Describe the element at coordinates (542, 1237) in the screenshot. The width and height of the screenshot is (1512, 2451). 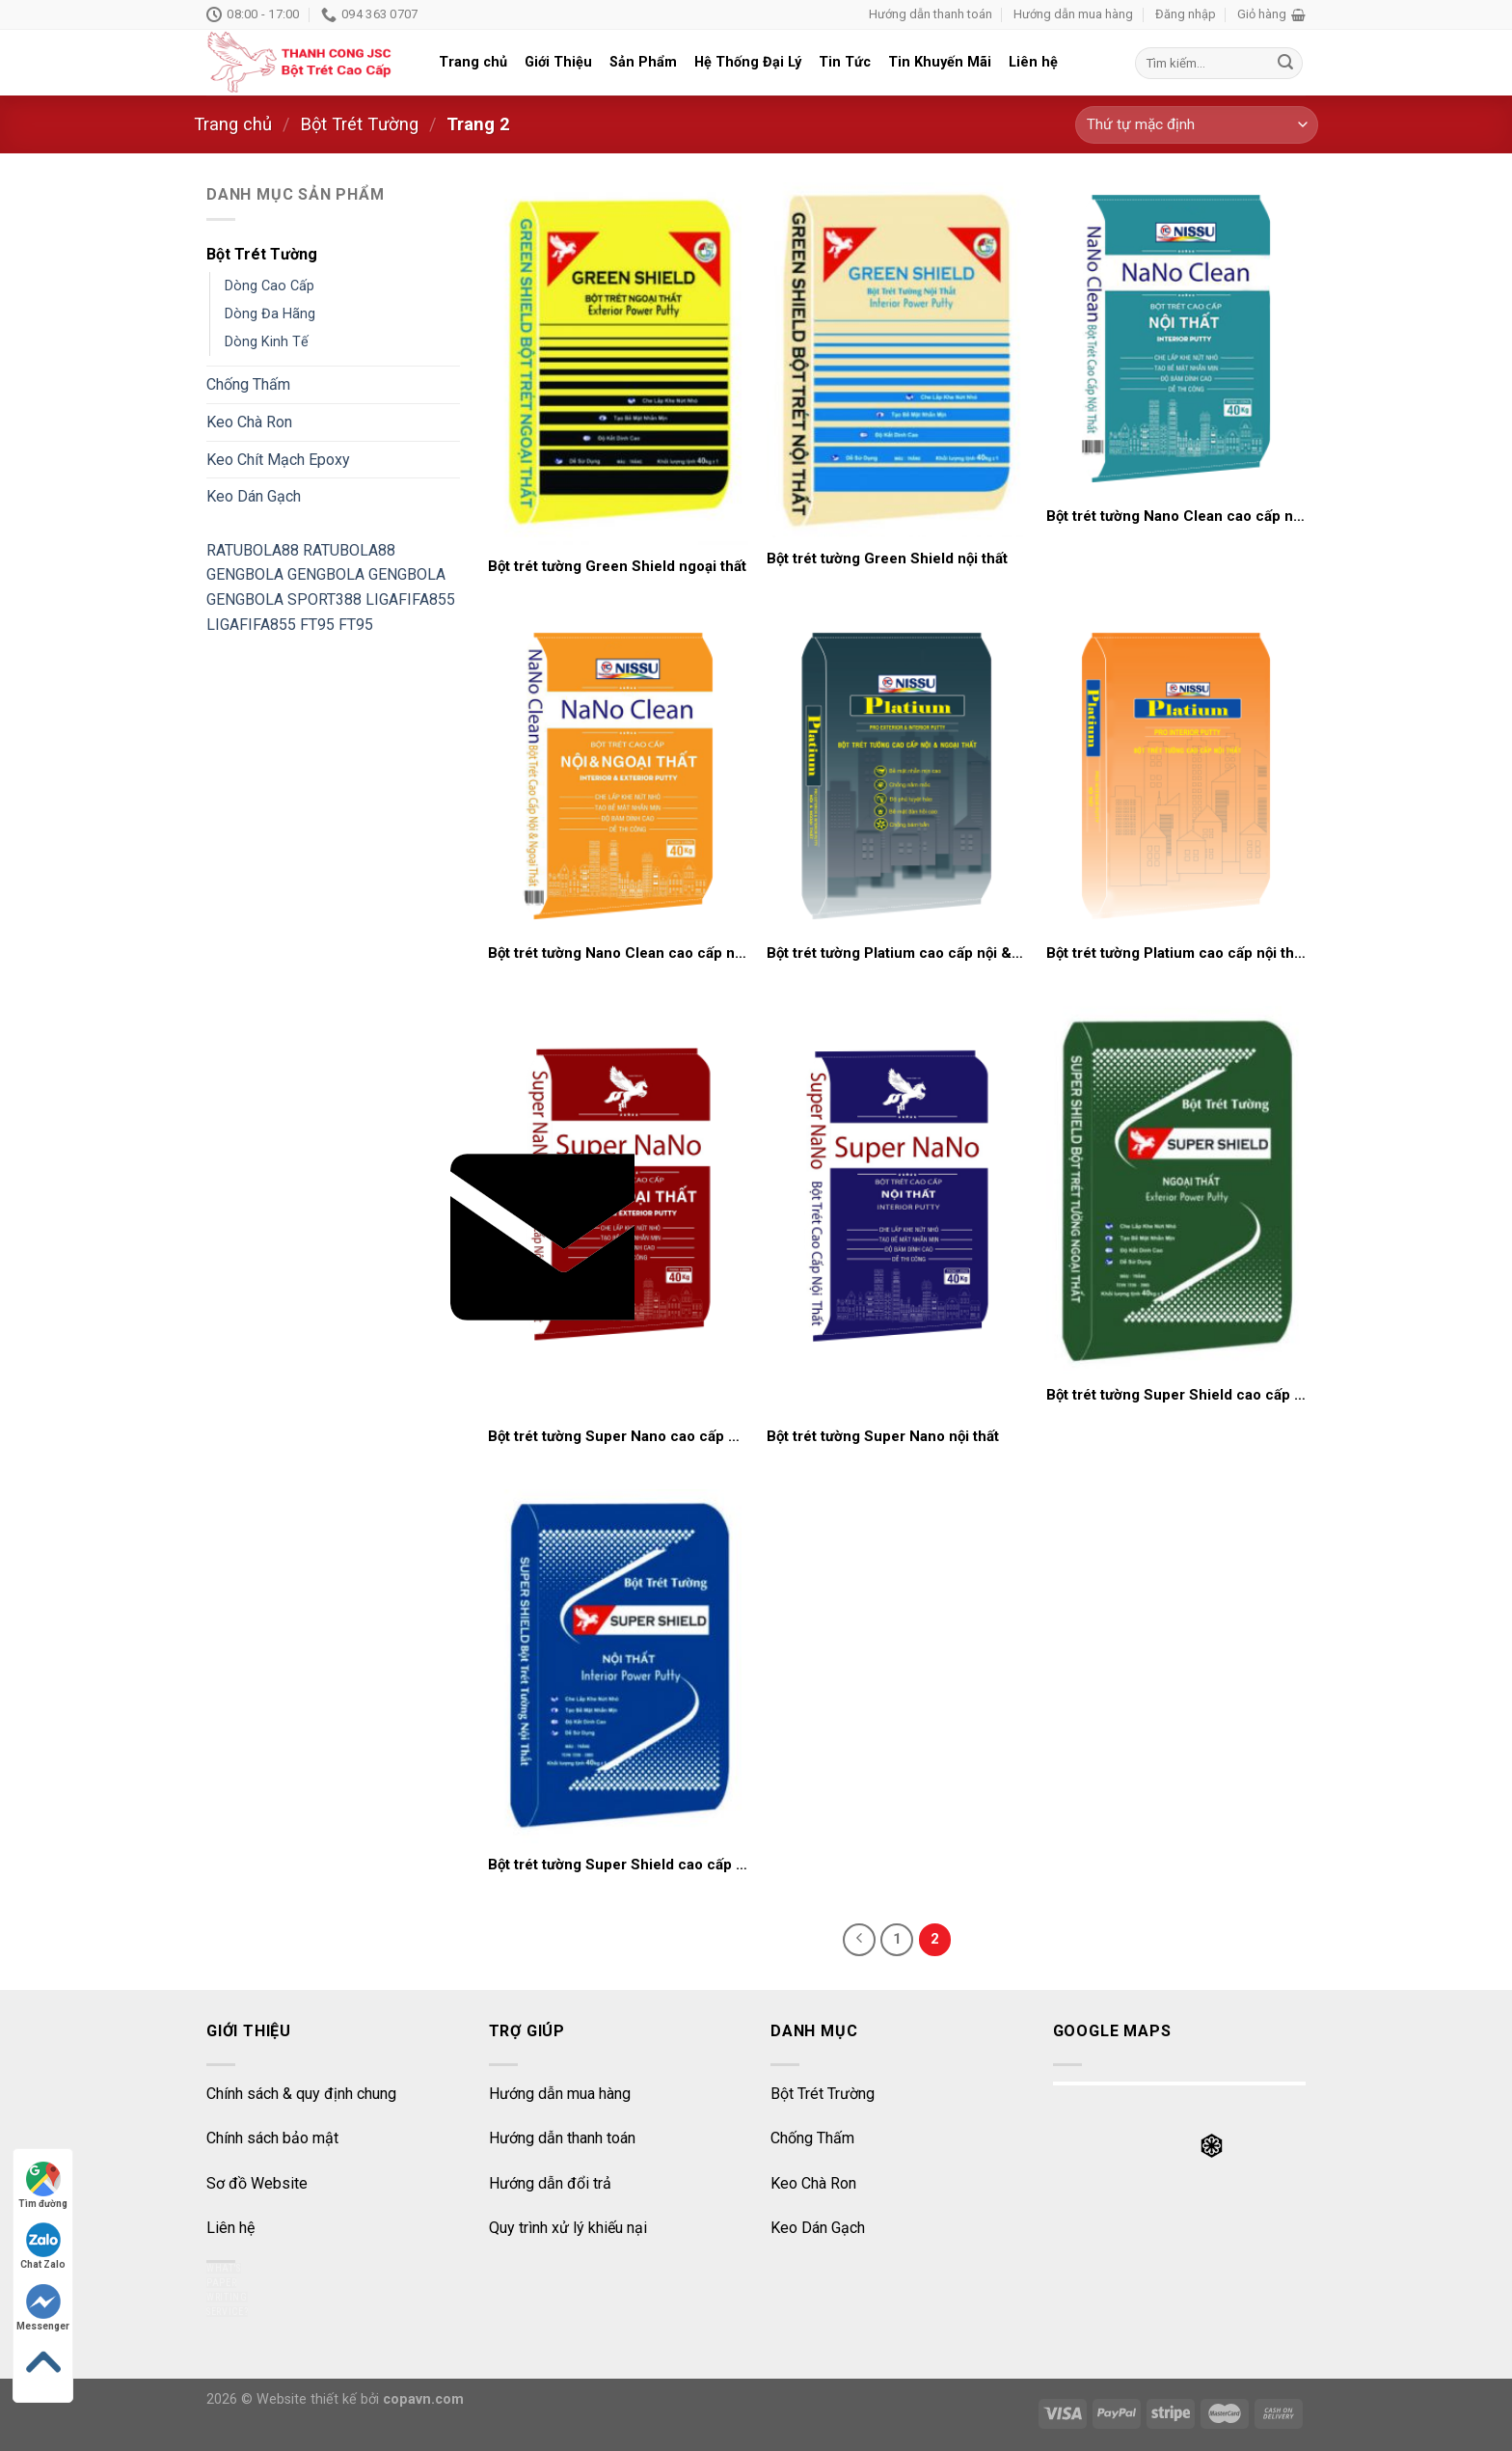
I see `mailbox.org email service logo` at that location.